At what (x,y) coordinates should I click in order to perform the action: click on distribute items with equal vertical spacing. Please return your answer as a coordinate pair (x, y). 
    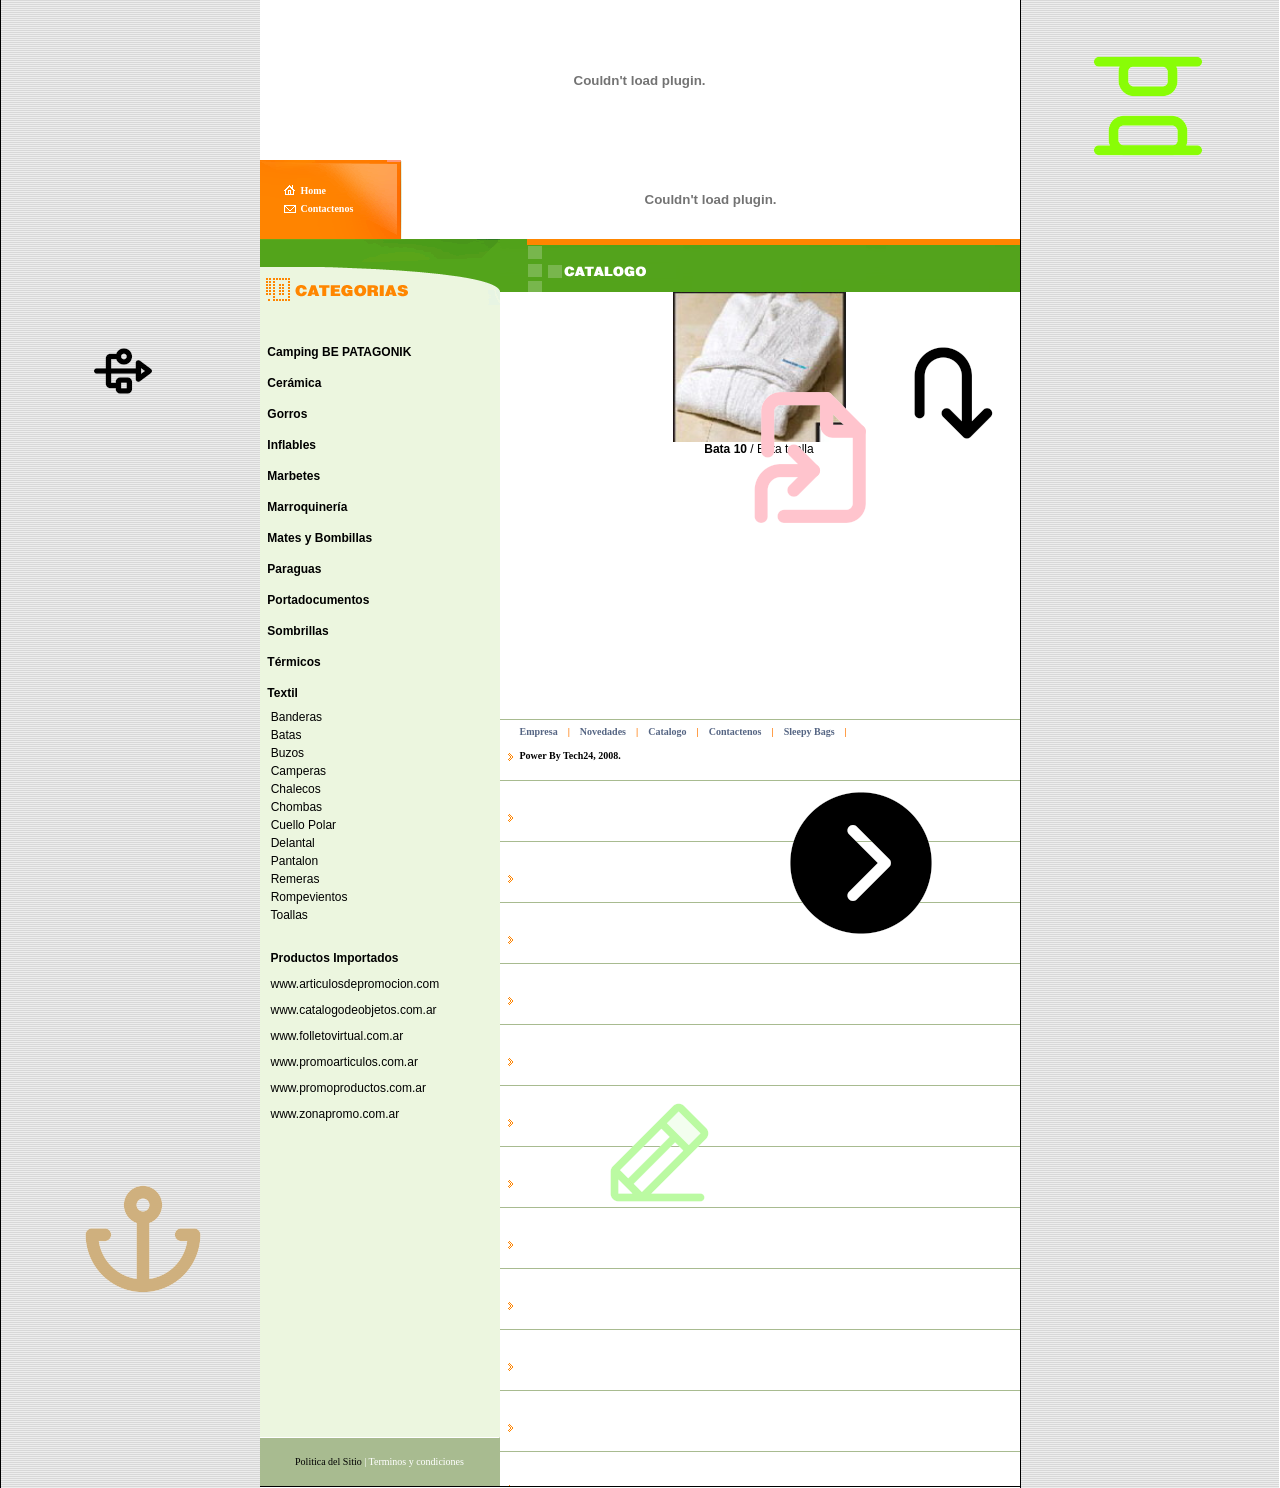
    Looking at the image, I should click on (1148, 106).